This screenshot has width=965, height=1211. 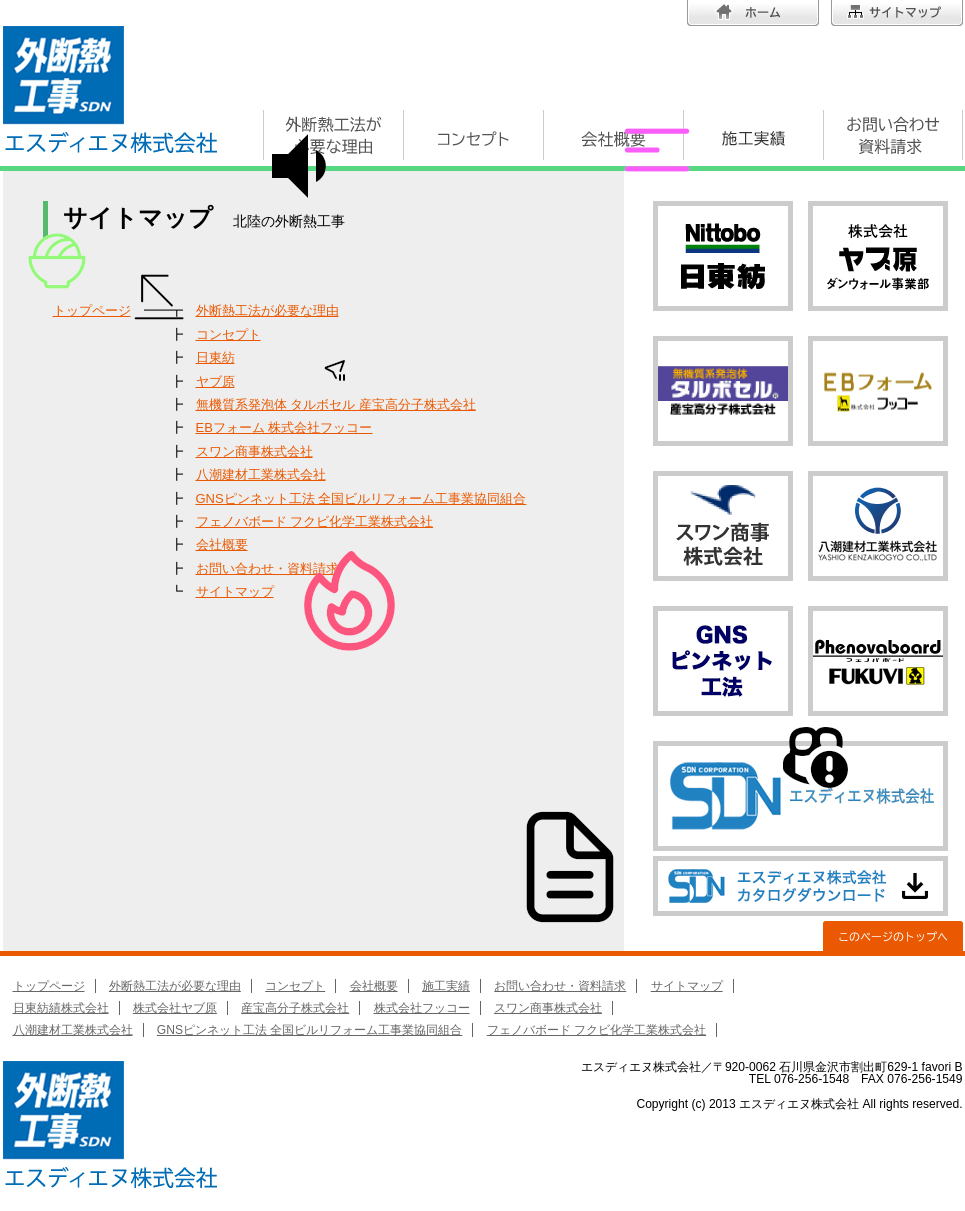 I want to click on view food or meal options, so click(x=57, y=262).